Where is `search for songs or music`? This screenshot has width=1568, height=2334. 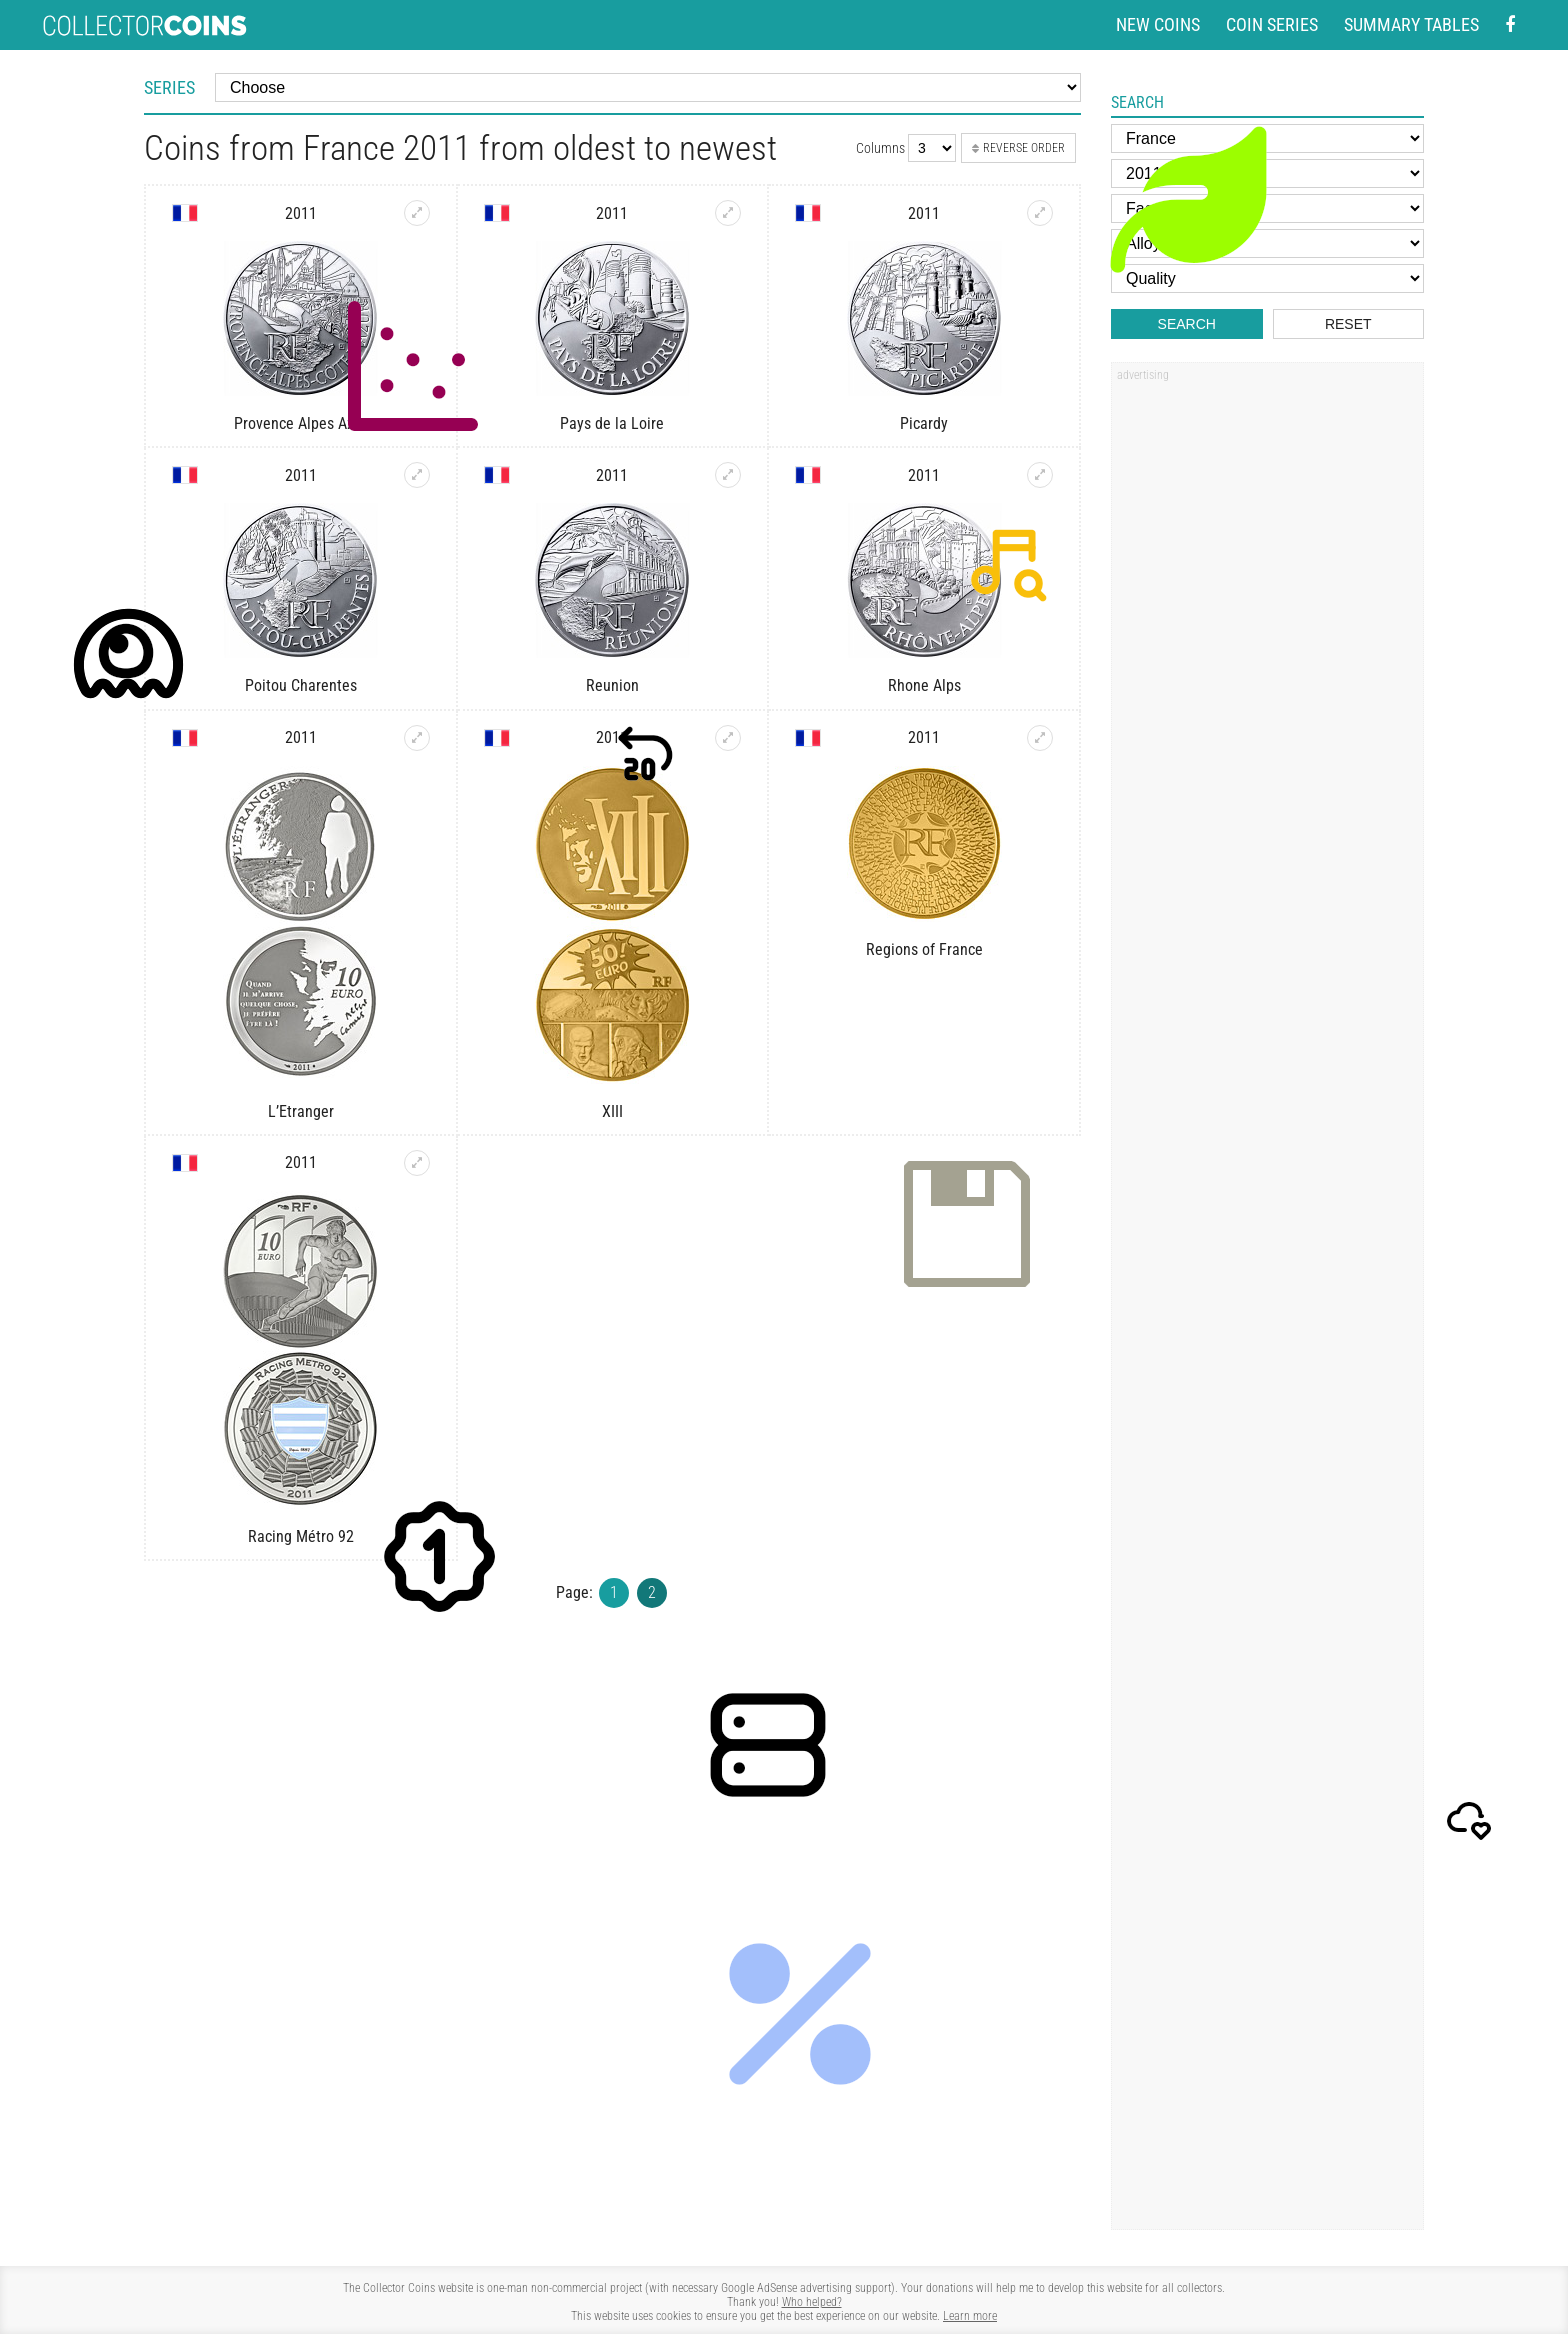
search for songs or music is located at coordinates (1007, 562).